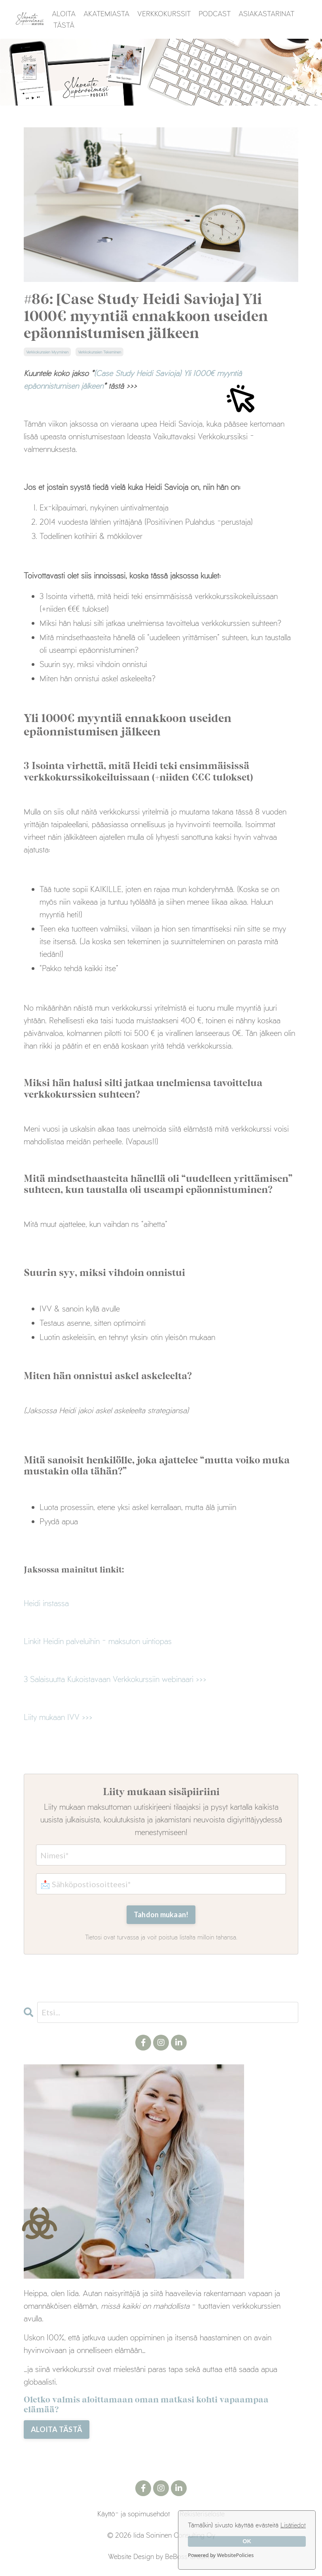 The width and height of the screenshot is (322, 2576). Describe the element at coordinates (242, 400) in the screenshot. I see `click or tap to interact` at that location.